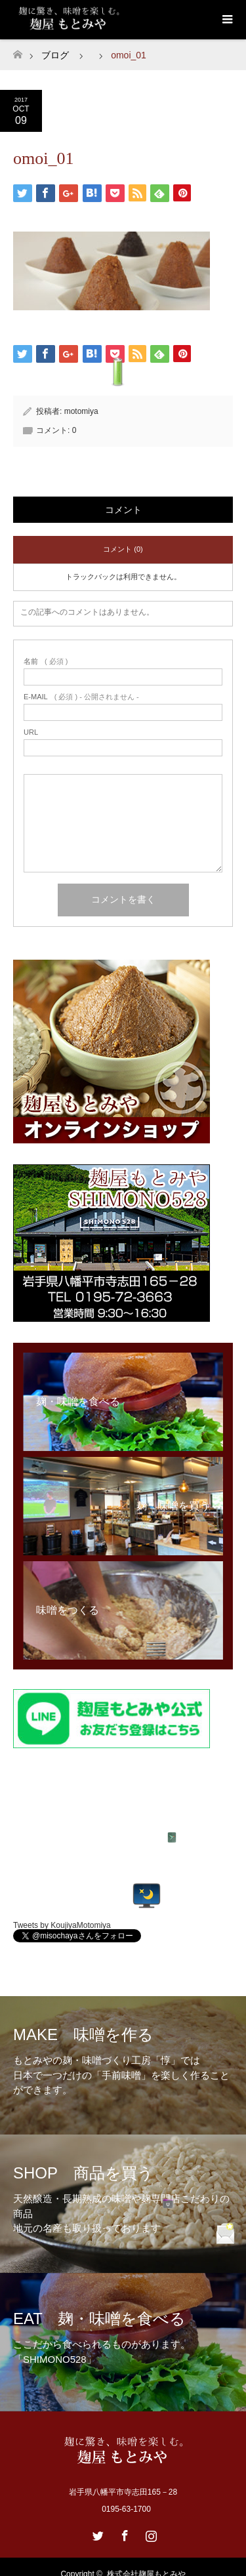  Describe the element at coordinates (168, 2203) in the screenshot. I see `open dropbox synced folder` at that location.